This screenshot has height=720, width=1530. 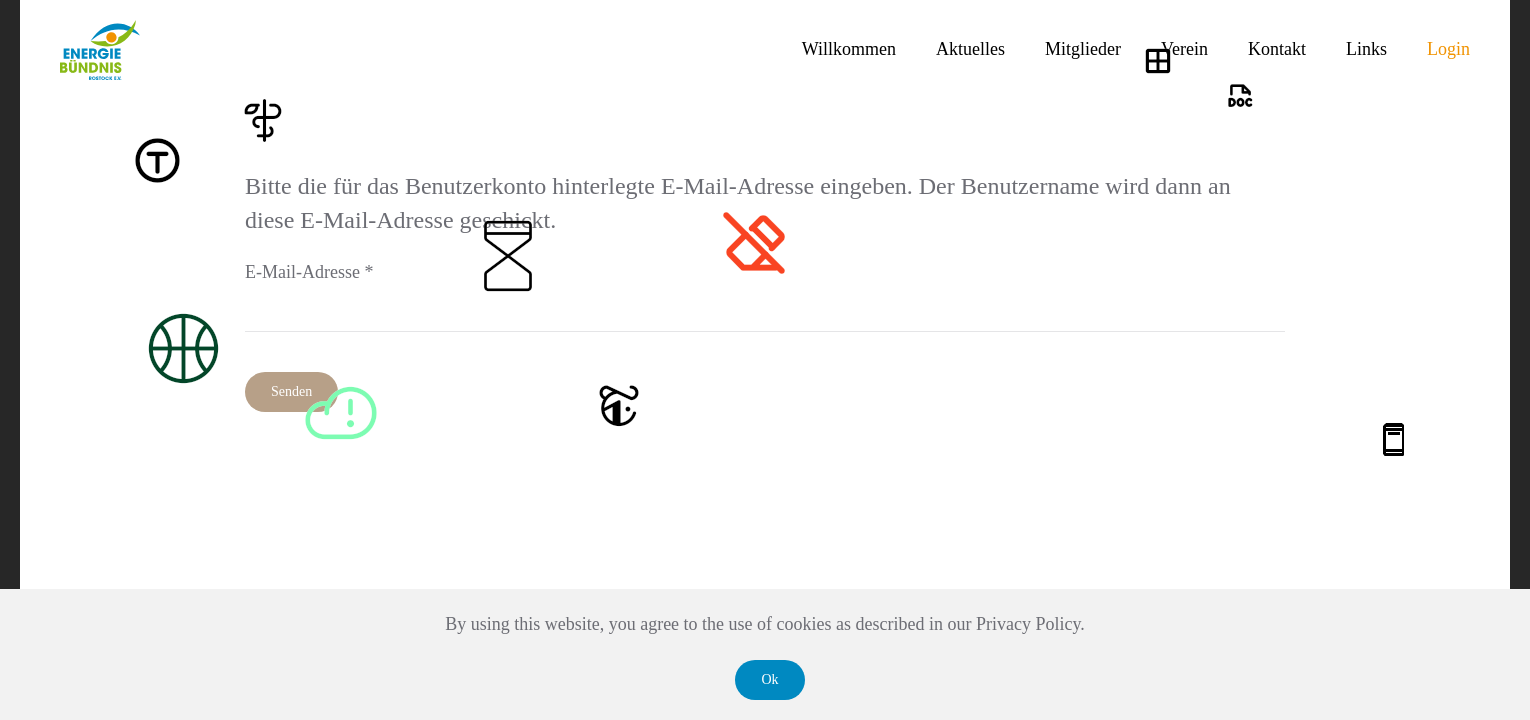 I want to click on indicates a timer or countdown just started, so click(x=508, y=256).